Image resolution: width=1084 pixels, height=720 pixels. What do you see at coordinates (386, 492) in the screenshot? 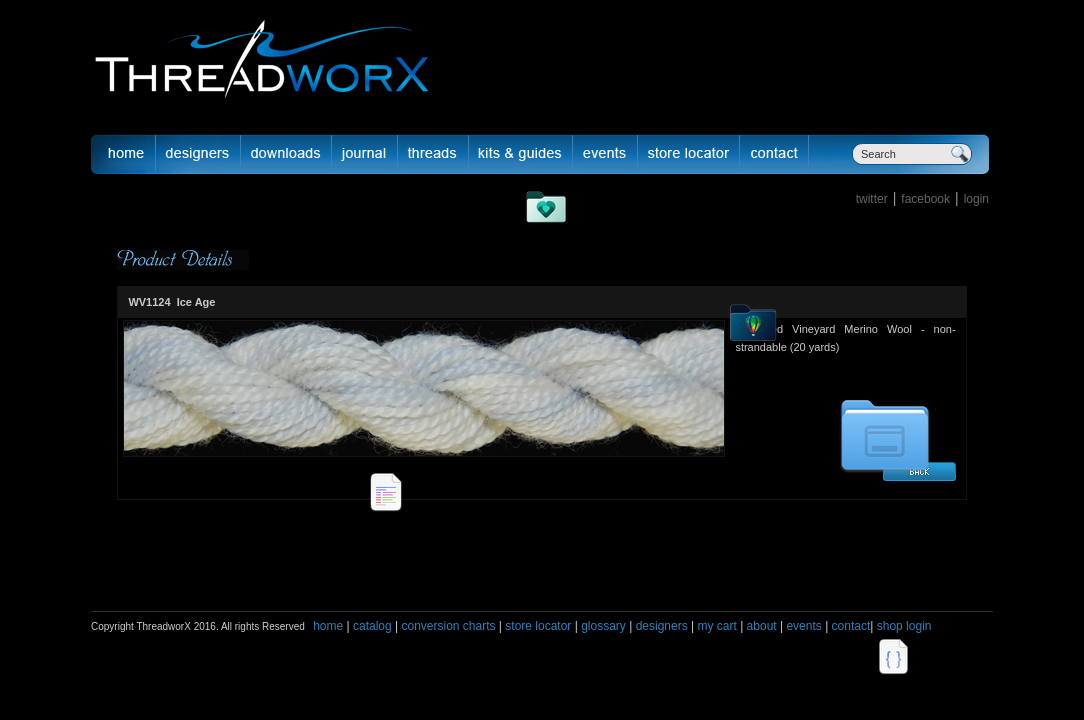
I see `access developer tools and settings` at bounding box center [386, 492].